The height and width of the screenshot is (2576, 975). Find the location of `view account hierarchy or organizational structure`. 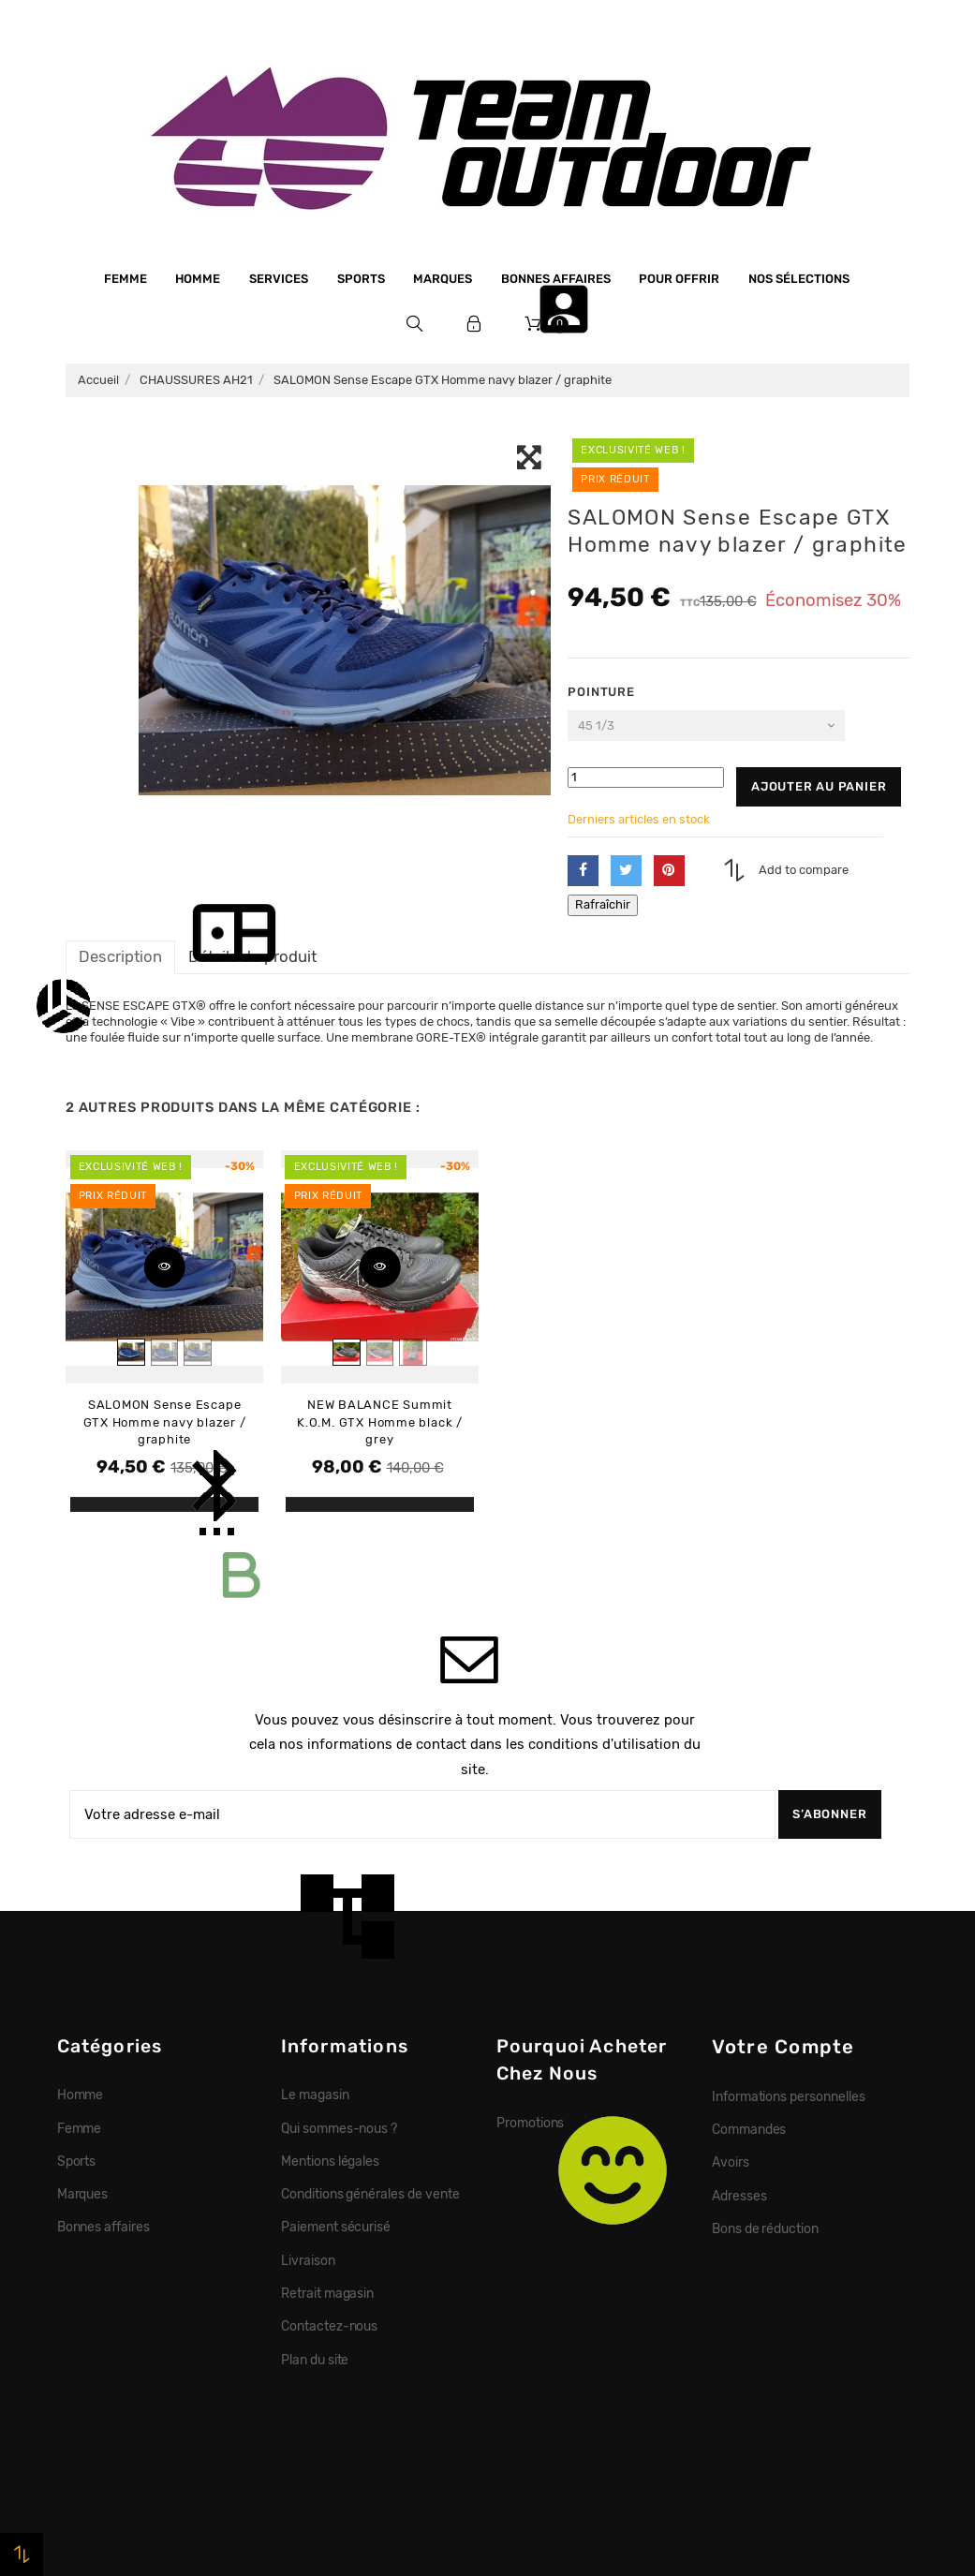

view account hierarchy or organizational structure is located at coordinates (347, 1917).